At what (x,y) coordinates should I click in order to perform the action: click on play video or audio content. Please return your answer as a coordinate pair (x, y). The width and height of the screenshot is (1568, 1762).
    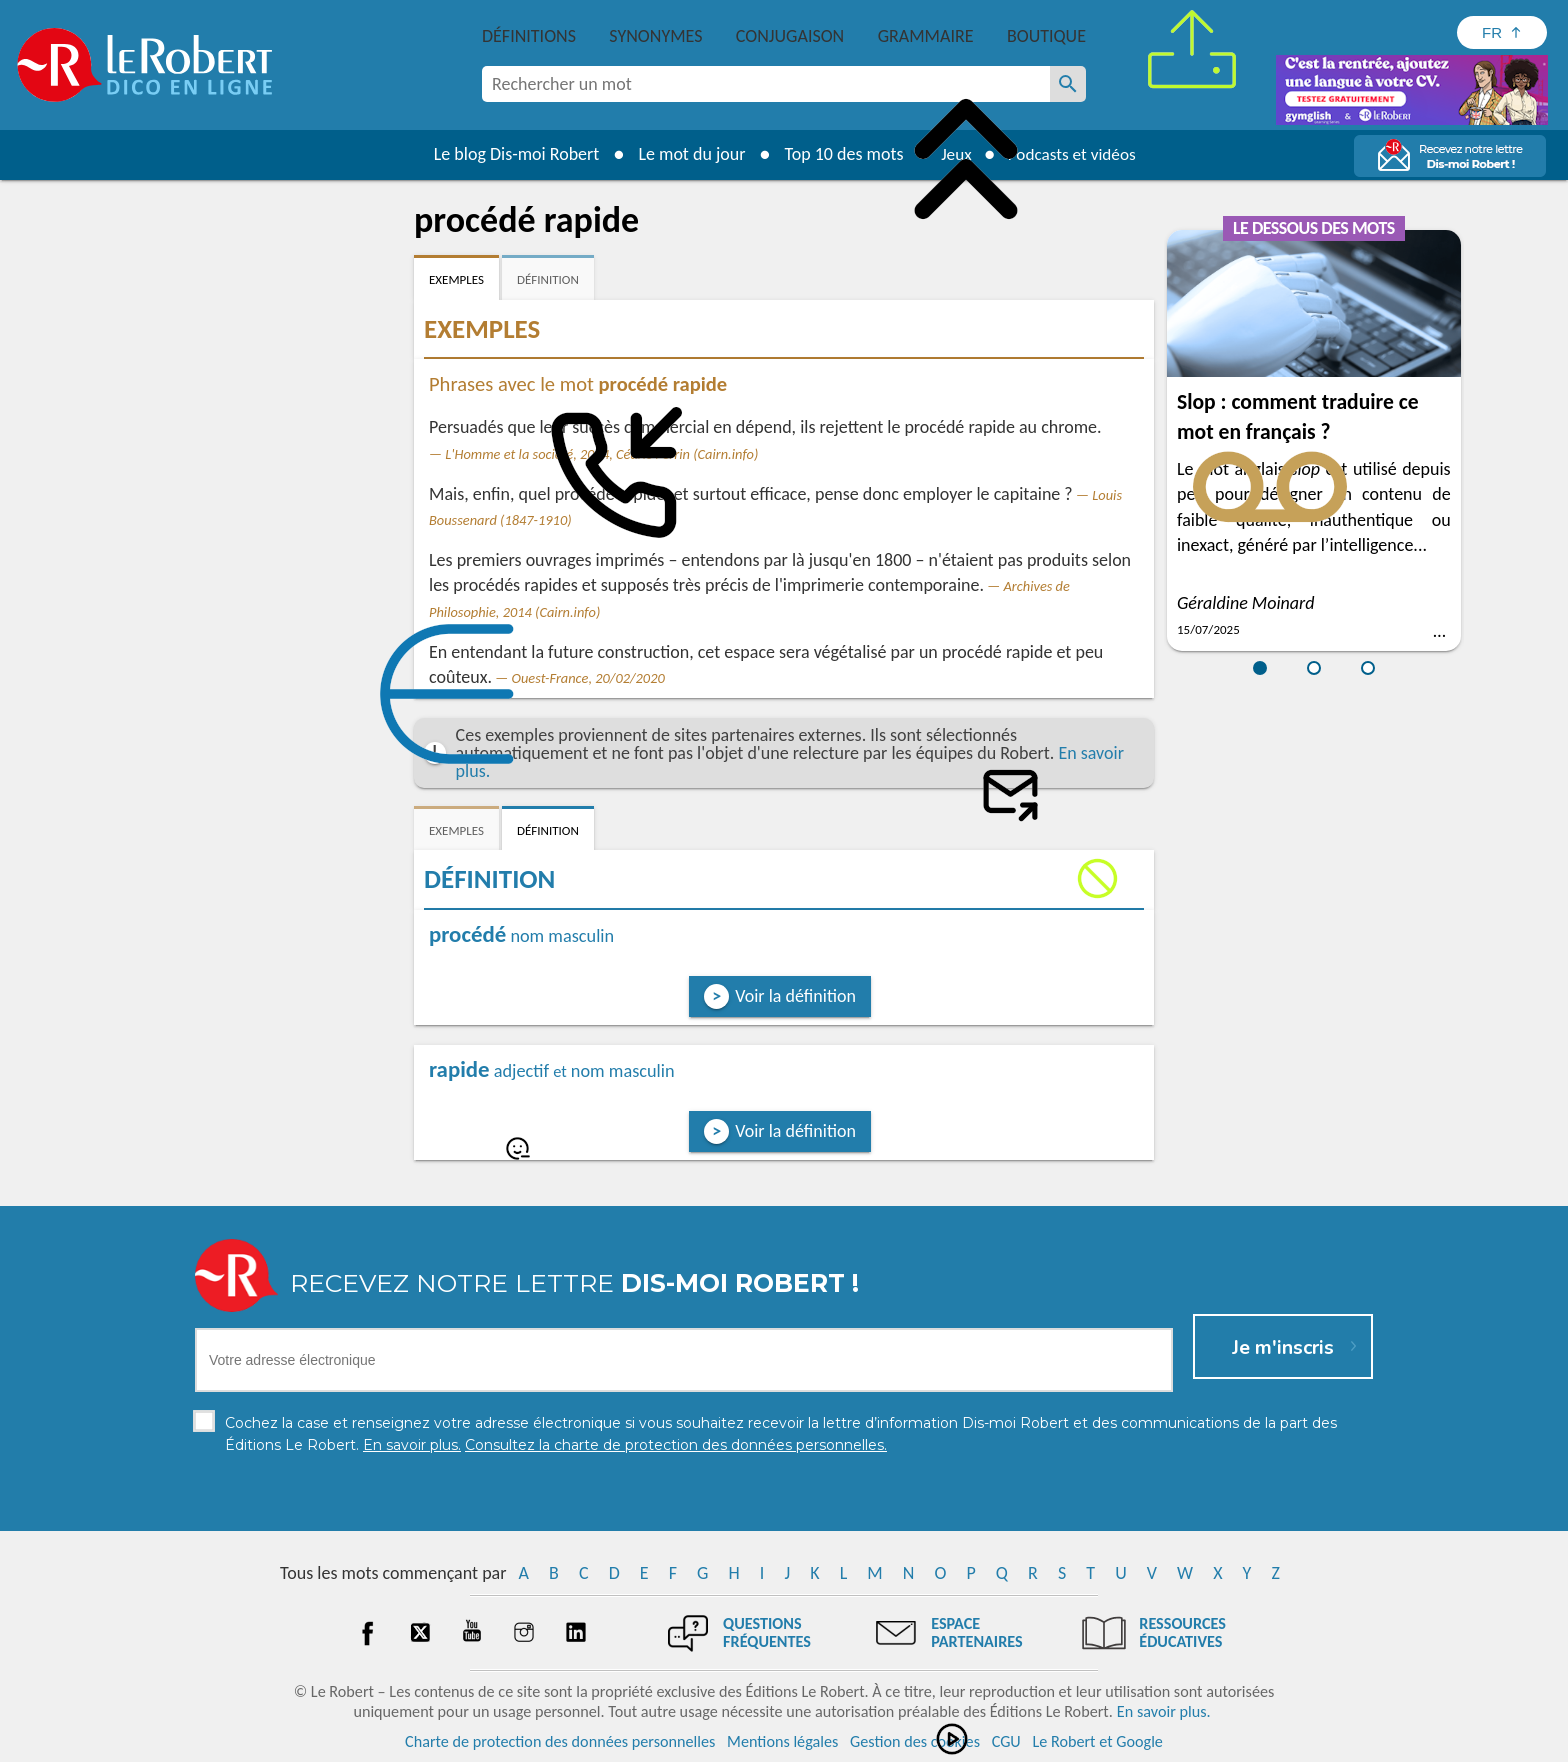
    Looking at the image, I should click on (952, 1739).